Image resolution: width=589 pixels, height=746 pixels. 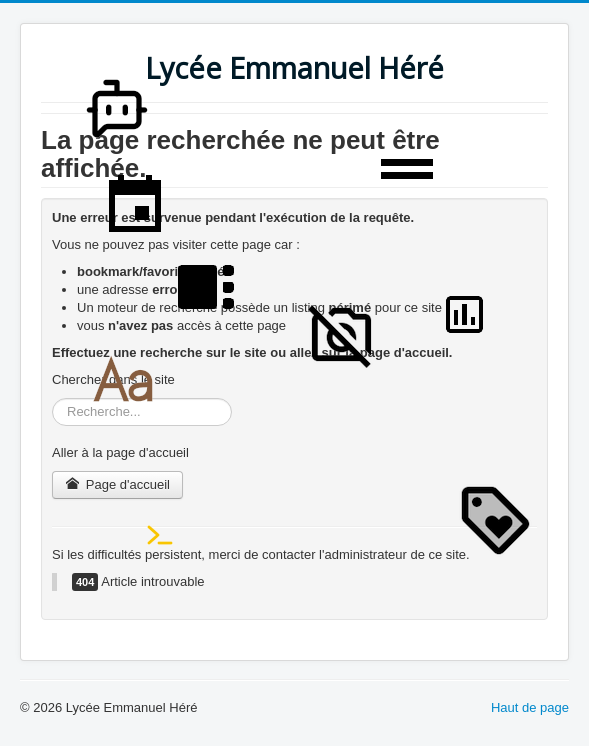 I want to click on open chat with AI assistant, so click(x=117, y=110).